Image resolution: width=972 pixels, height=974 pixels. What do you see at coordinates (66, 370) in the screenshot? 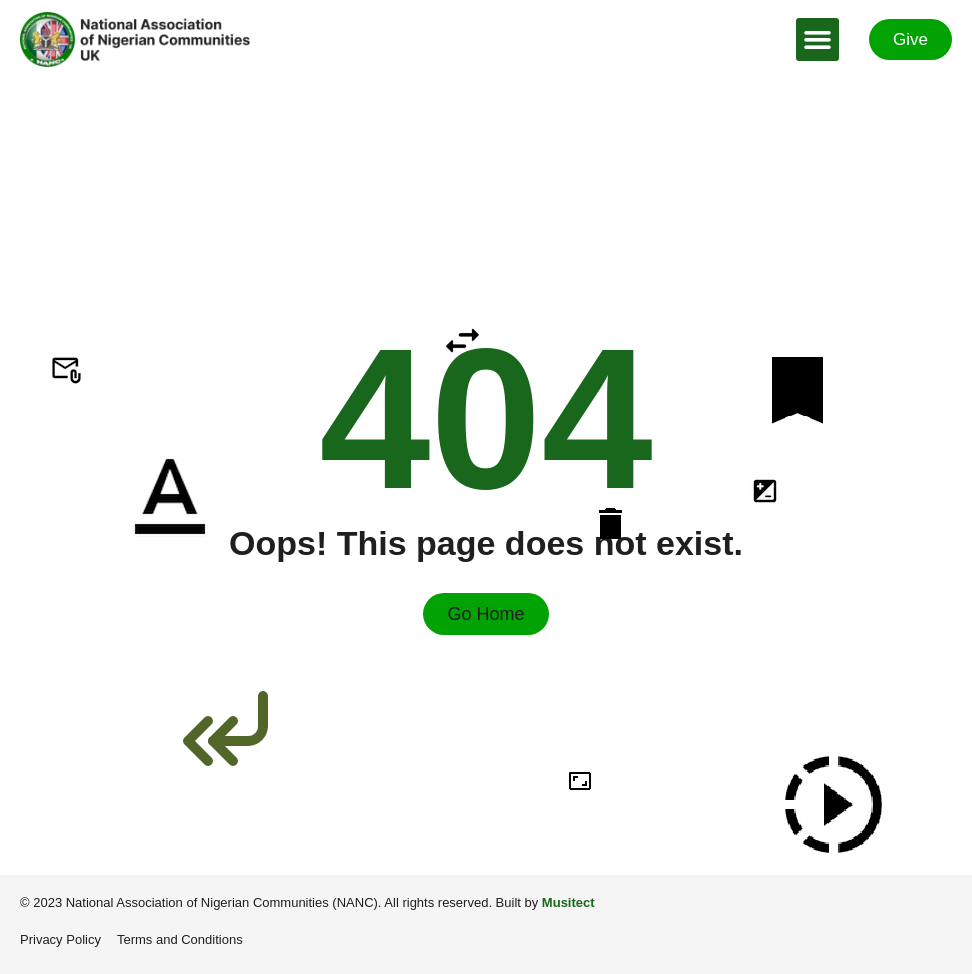
I see `attach a file to an email` at bounding box center [66, 370].